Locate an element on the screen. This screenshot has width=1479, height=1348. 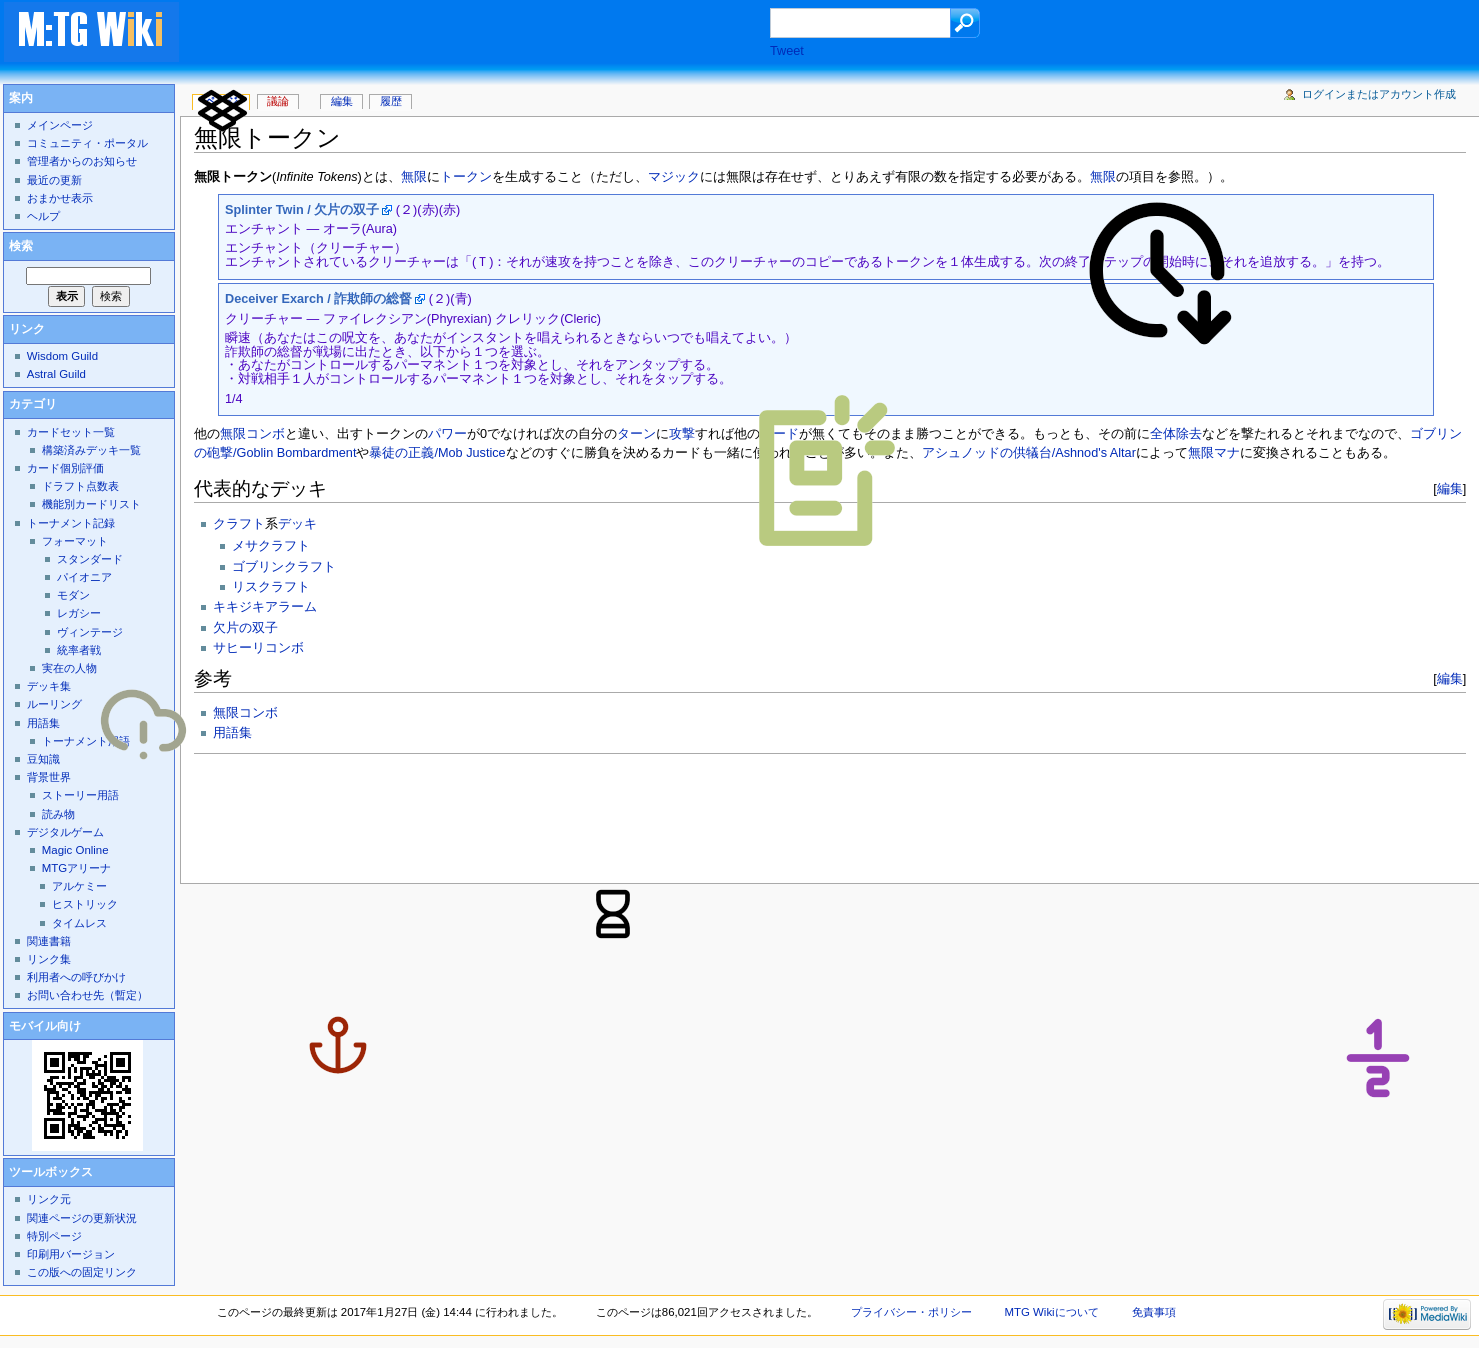
connect to dropbox account is located at coordinates (222, 109).